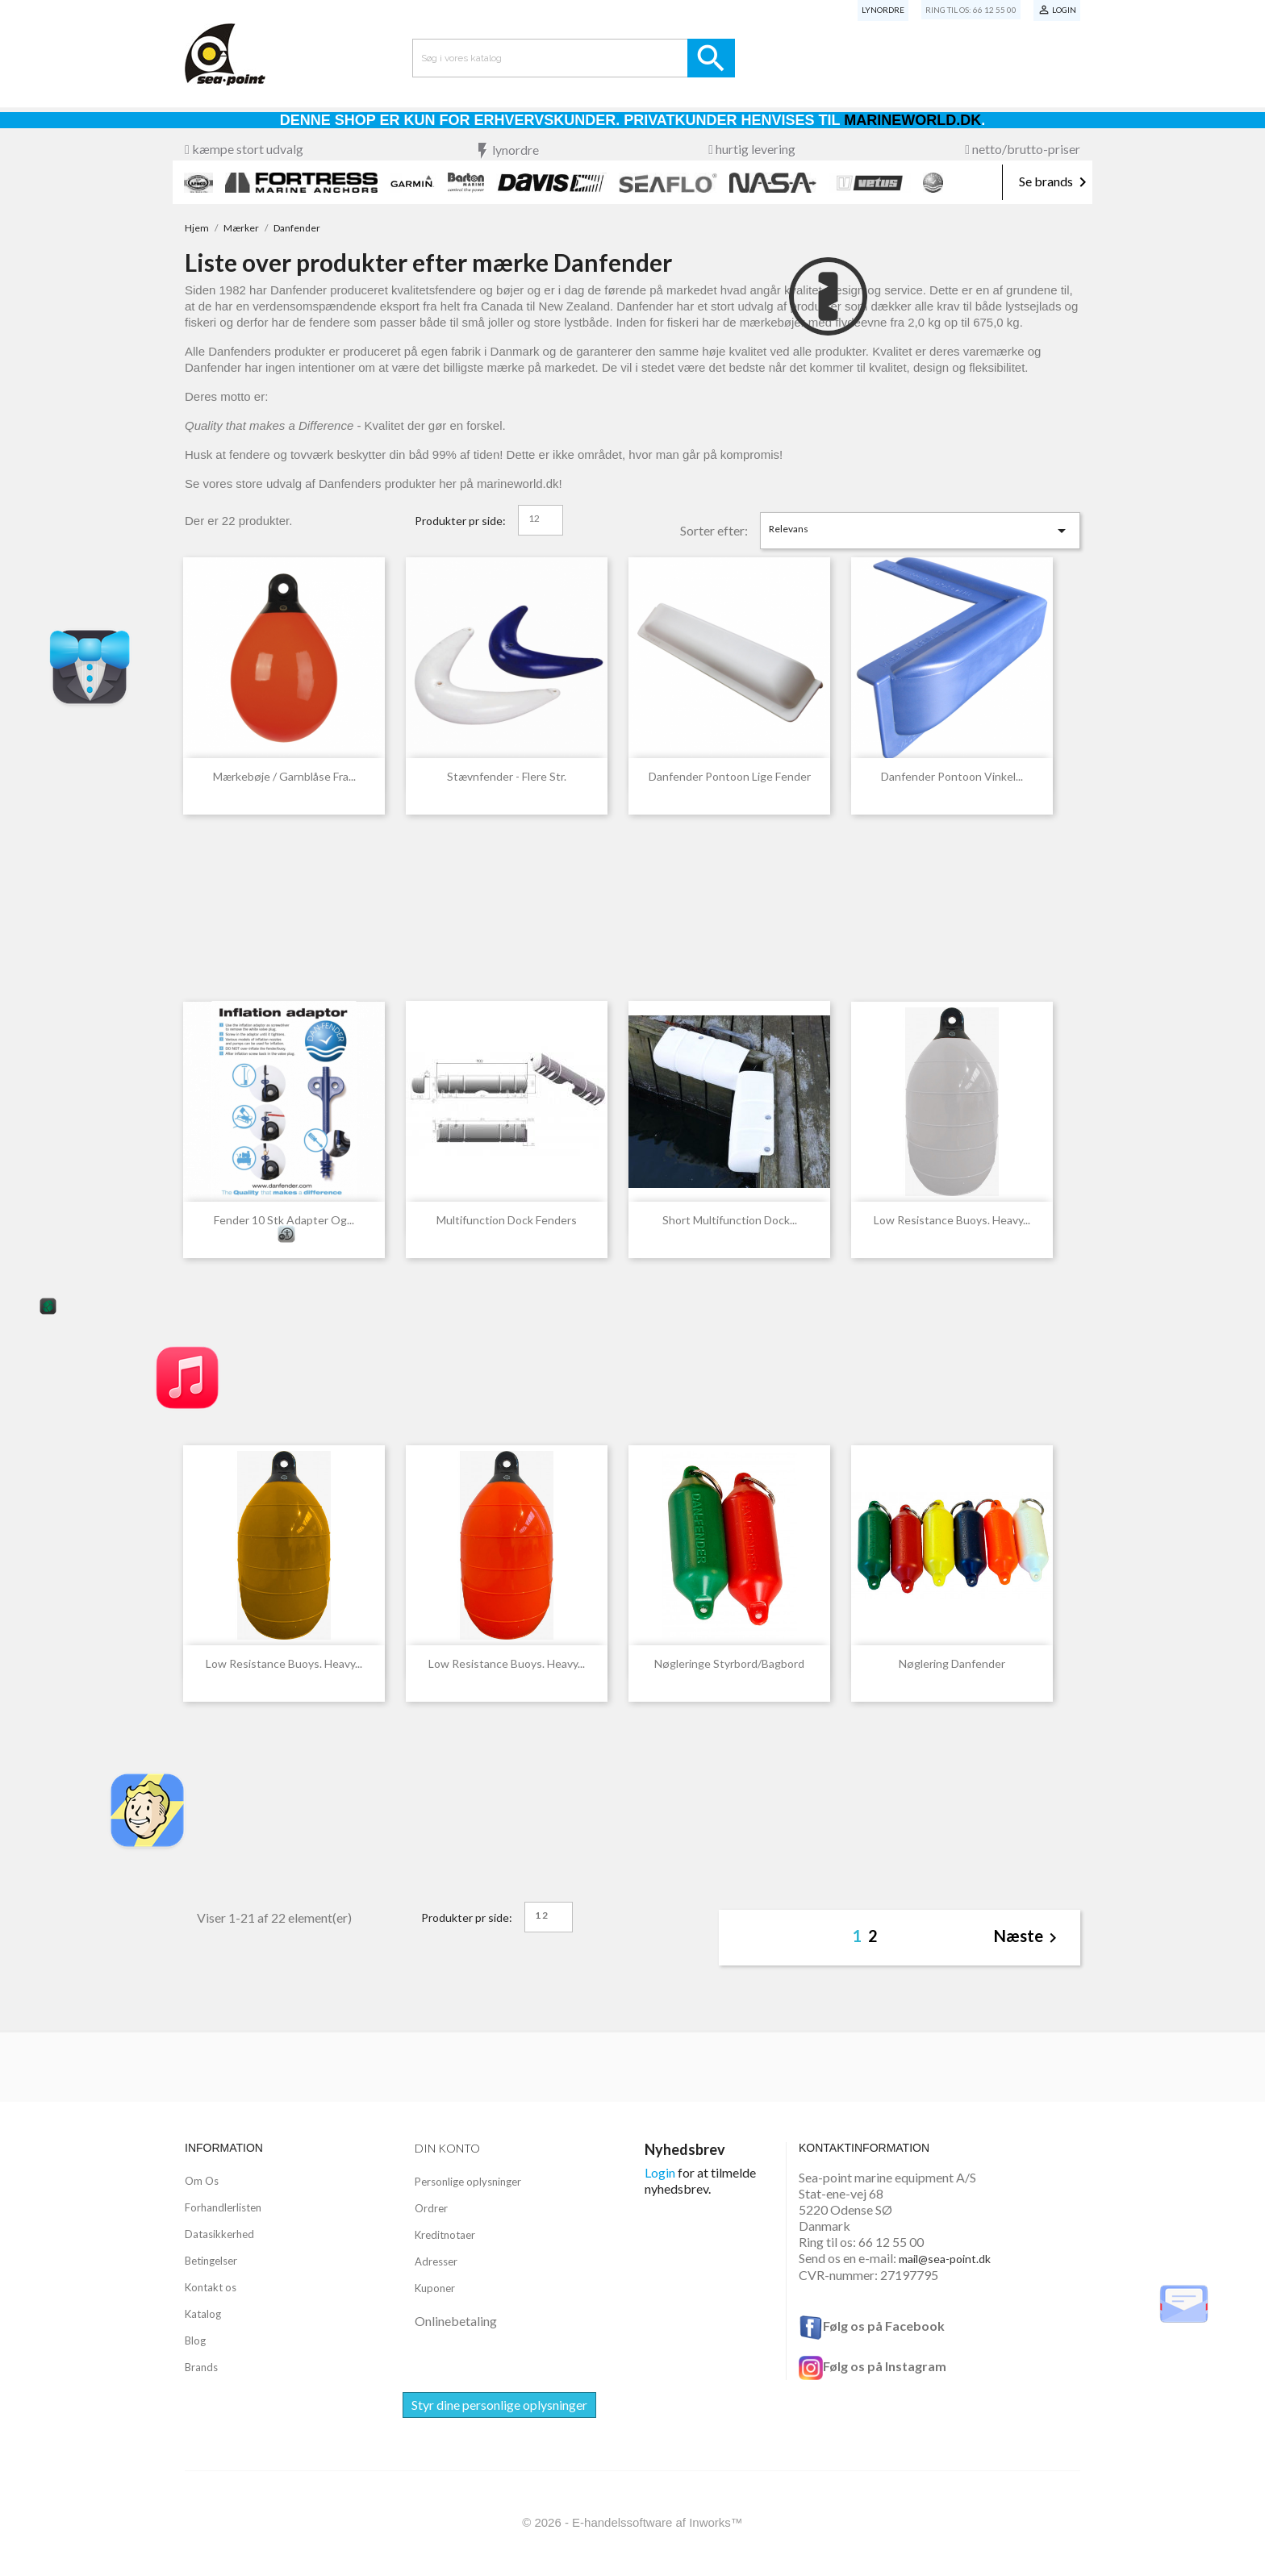 The height and width of the screenshot is (2576, 1265). I want to click on launch Fallout 4 game, so click(147, 1810).